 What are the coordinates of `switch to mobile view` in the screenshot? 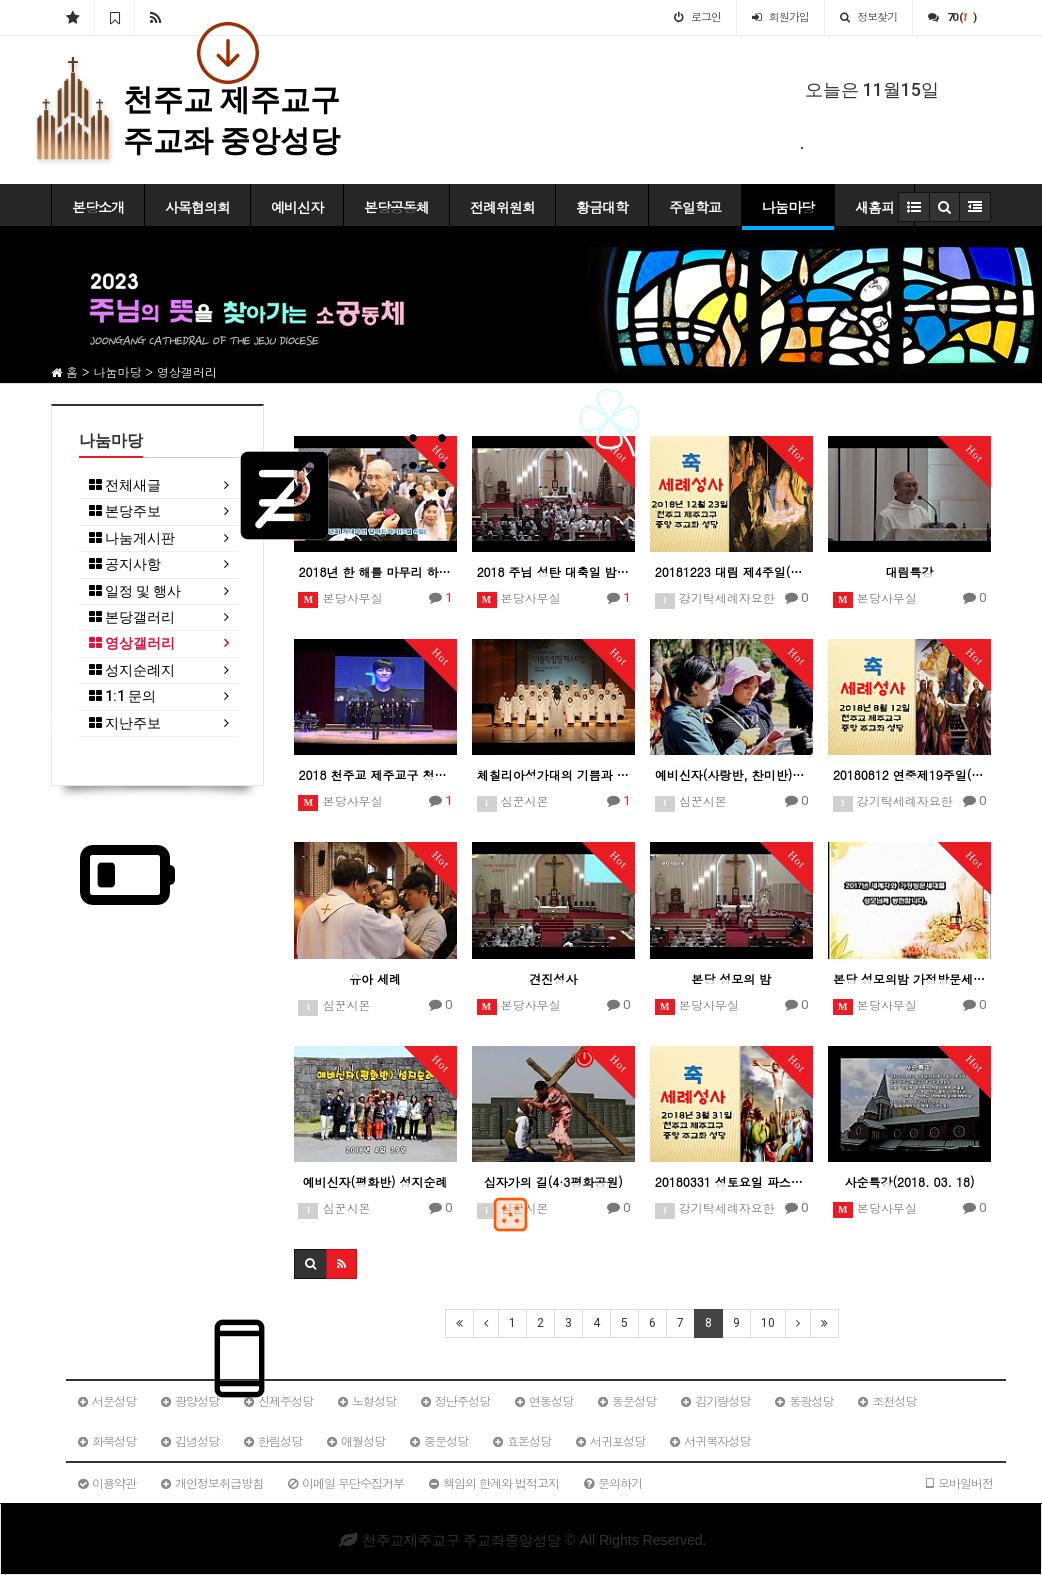 It's located at (239, 1358).